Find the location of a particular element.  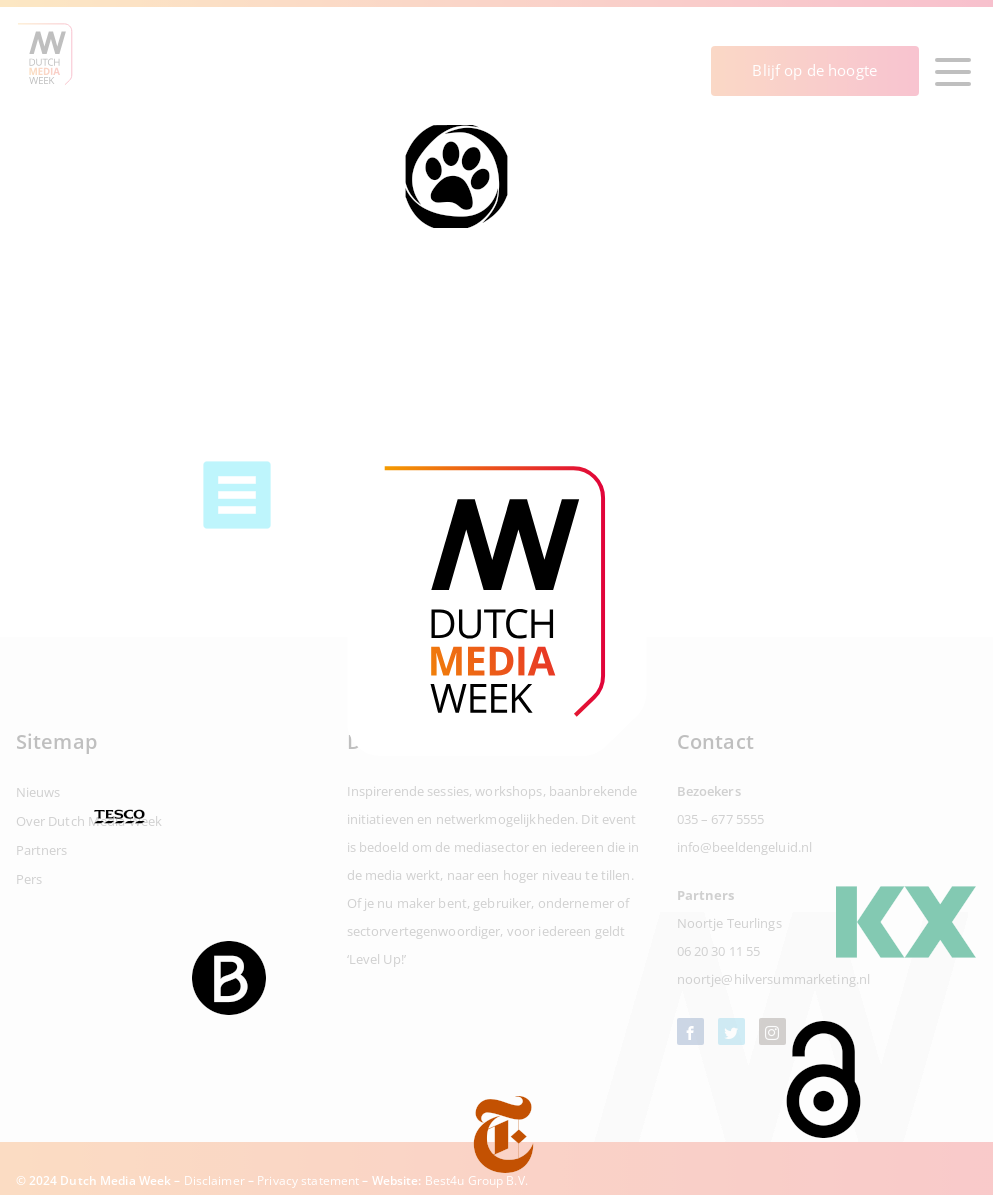

brevo email marketing platform logo is located at coordinates (229, 978).